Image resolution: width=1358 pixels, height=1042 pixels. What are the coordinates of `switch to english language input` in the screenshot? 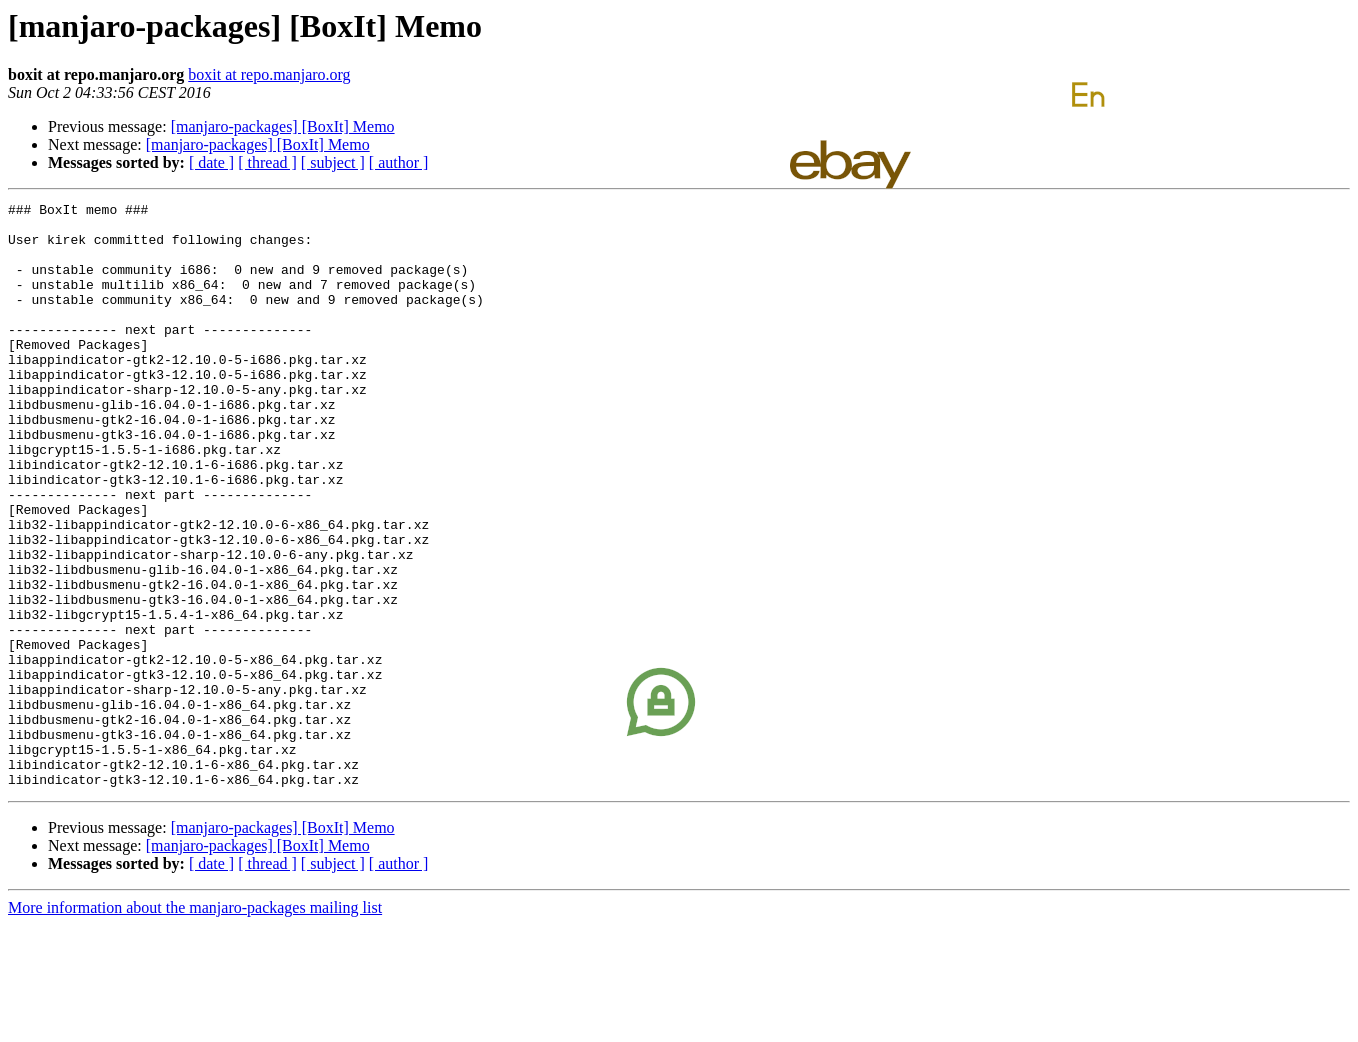 It's located at (1087, 94).